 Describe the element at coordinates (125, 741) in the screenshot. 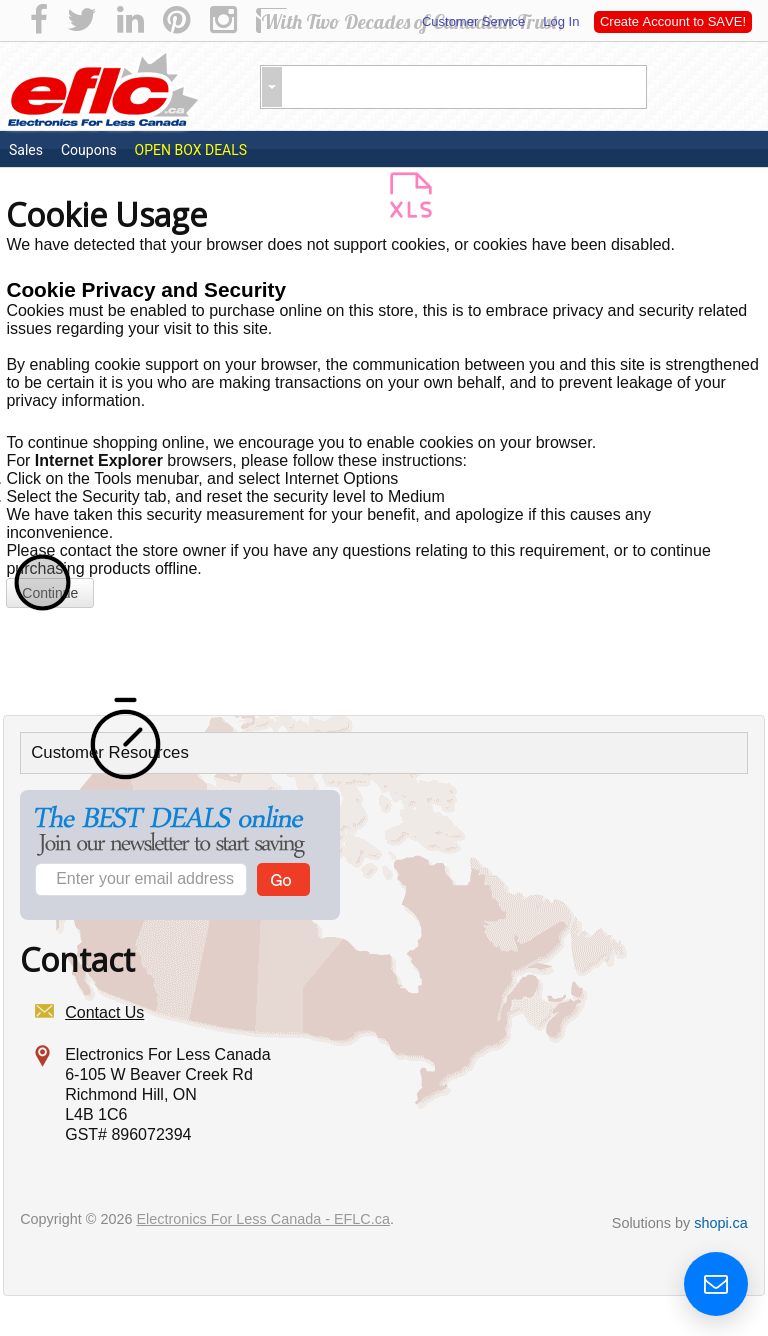

I see `start or set a timer` at that location.